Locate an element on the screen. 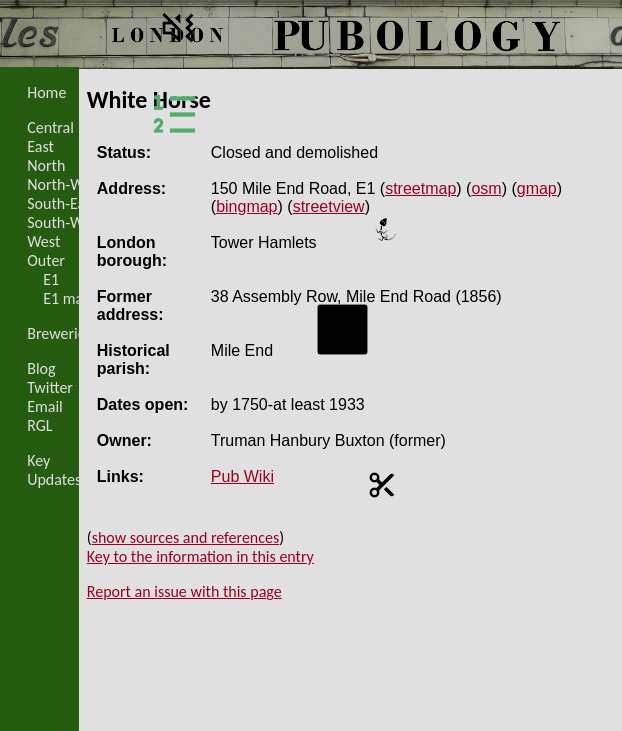  create a numbered list is located at coordinates (174, 114).